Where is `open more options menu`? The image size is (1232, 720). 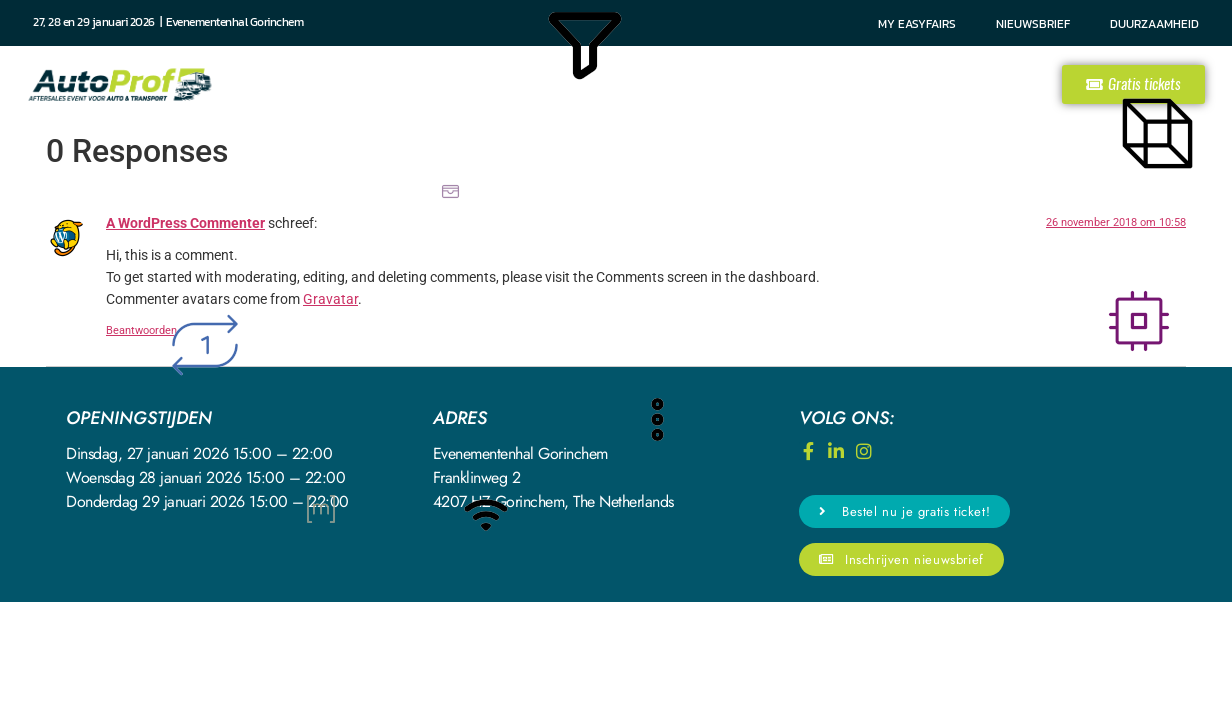 open more options menu is located at coordinates (657, 419).